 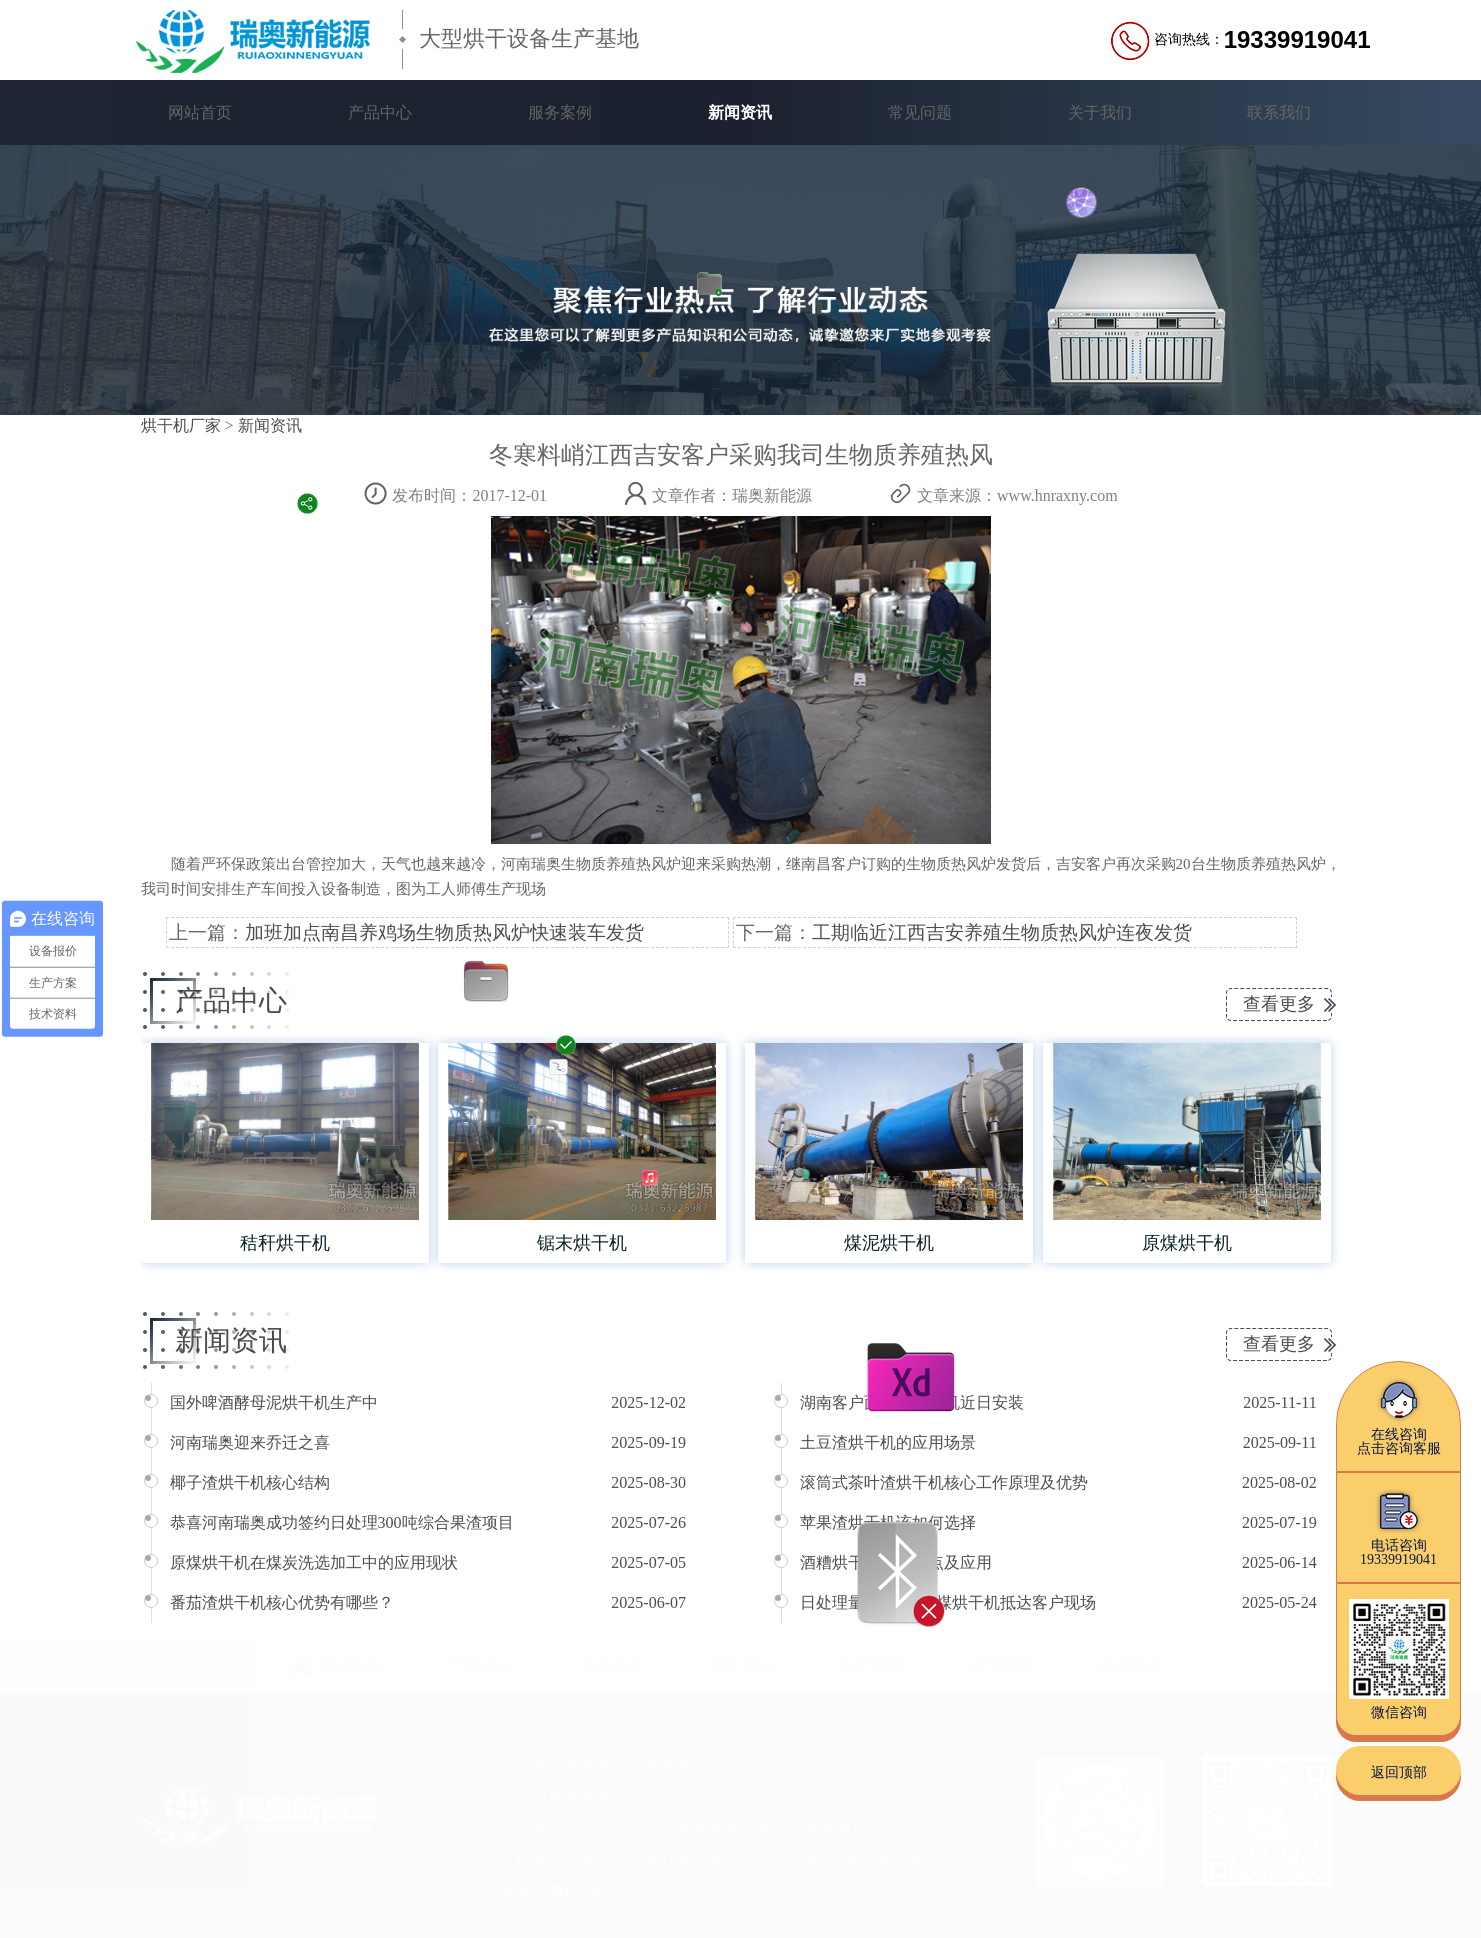 I want to click on indicates file successfully synced with insync, so click(x=566, y=1045).